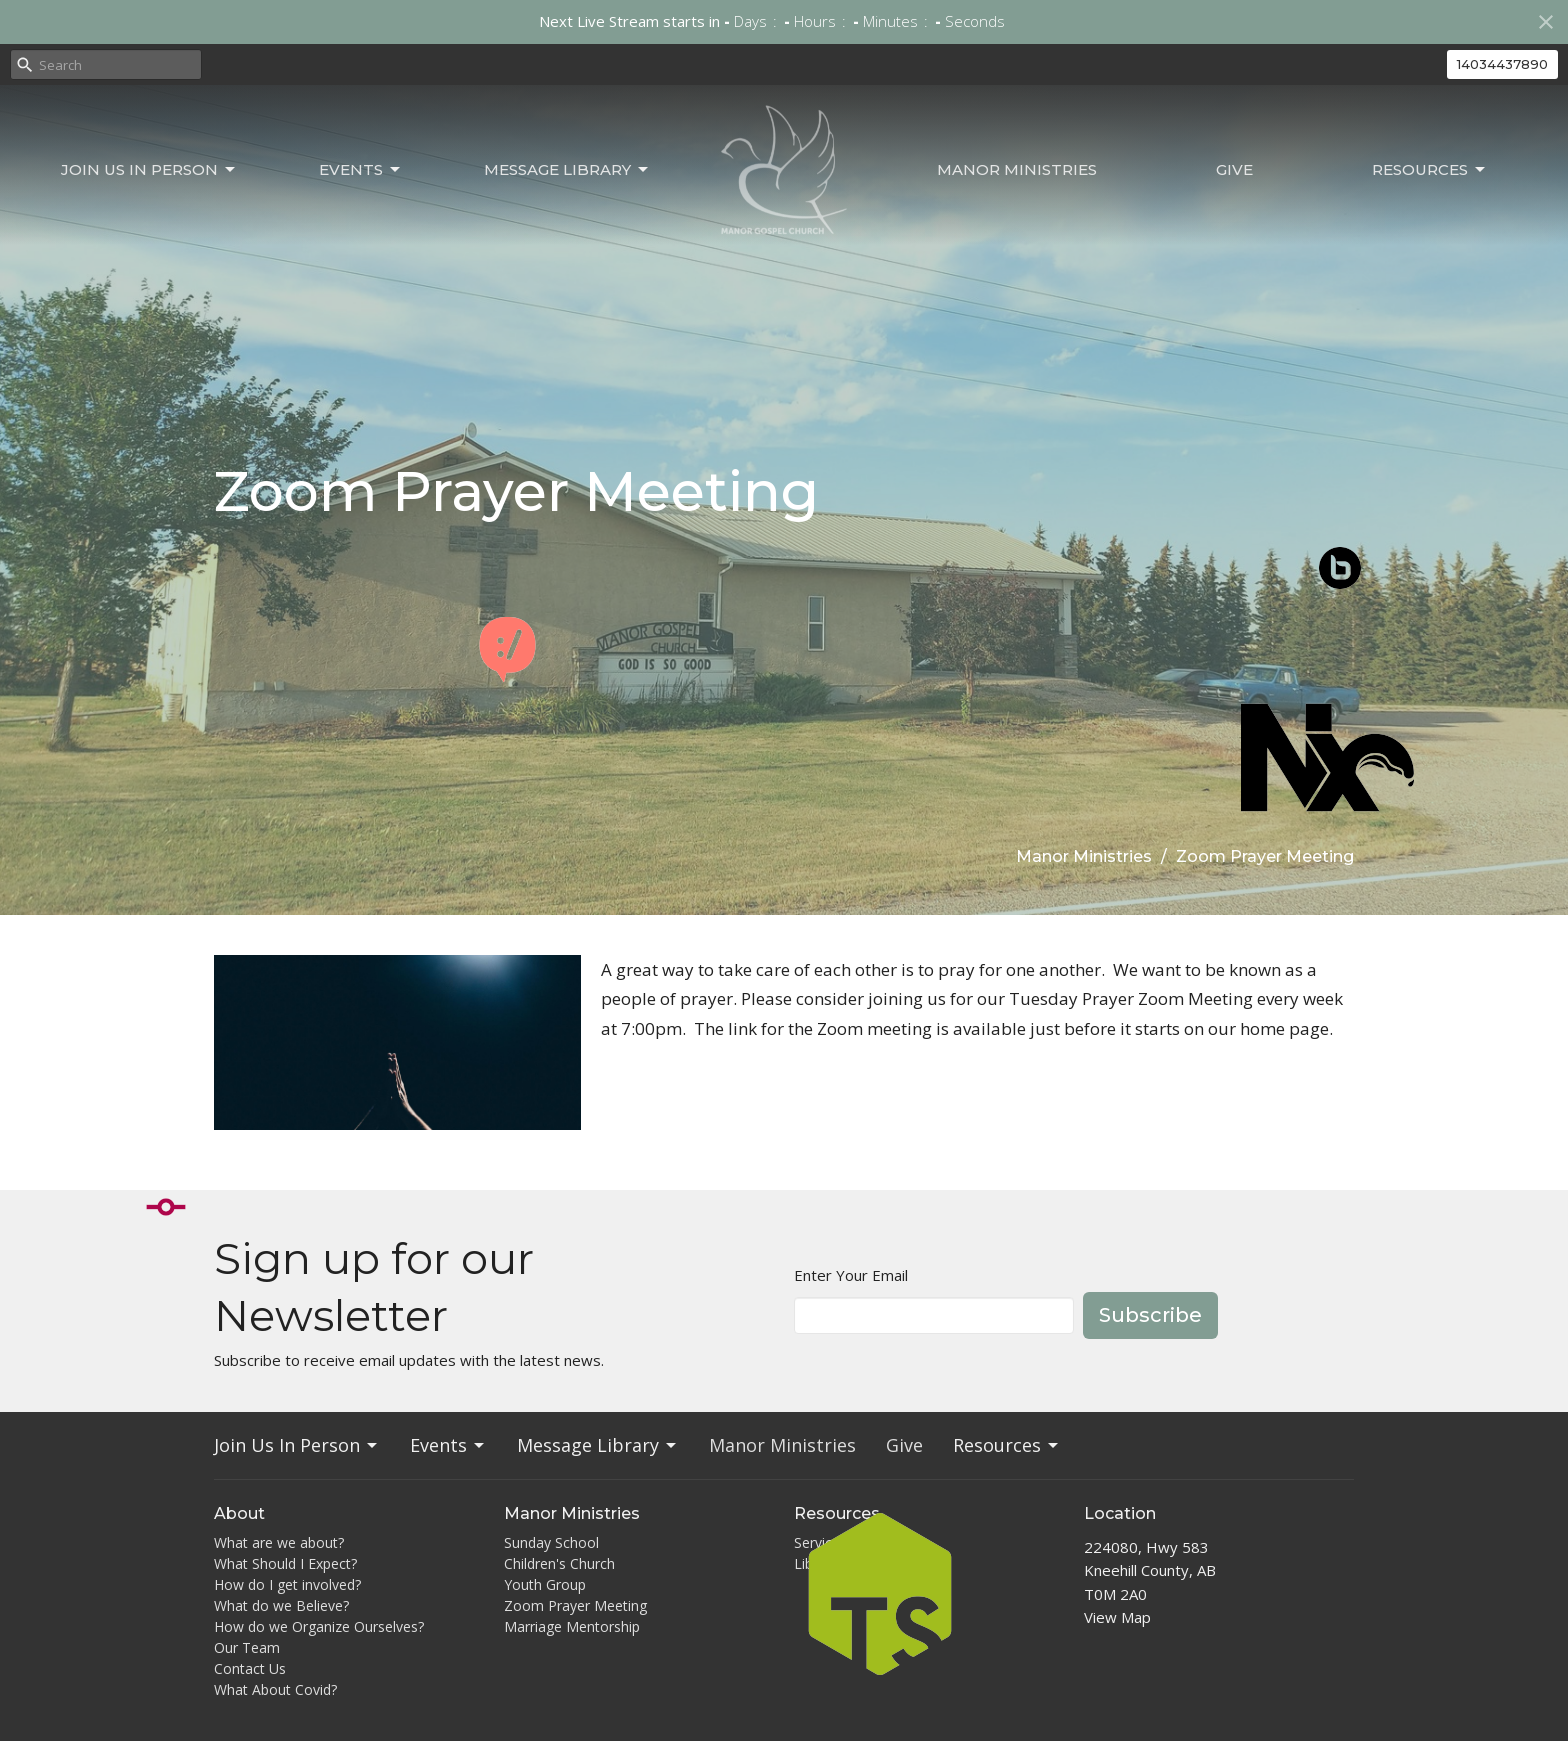 Image resolution: width=1568 pixels, height=1741 pixels. I want to click on ts-node runtime environment logo, so click(880, 1594).